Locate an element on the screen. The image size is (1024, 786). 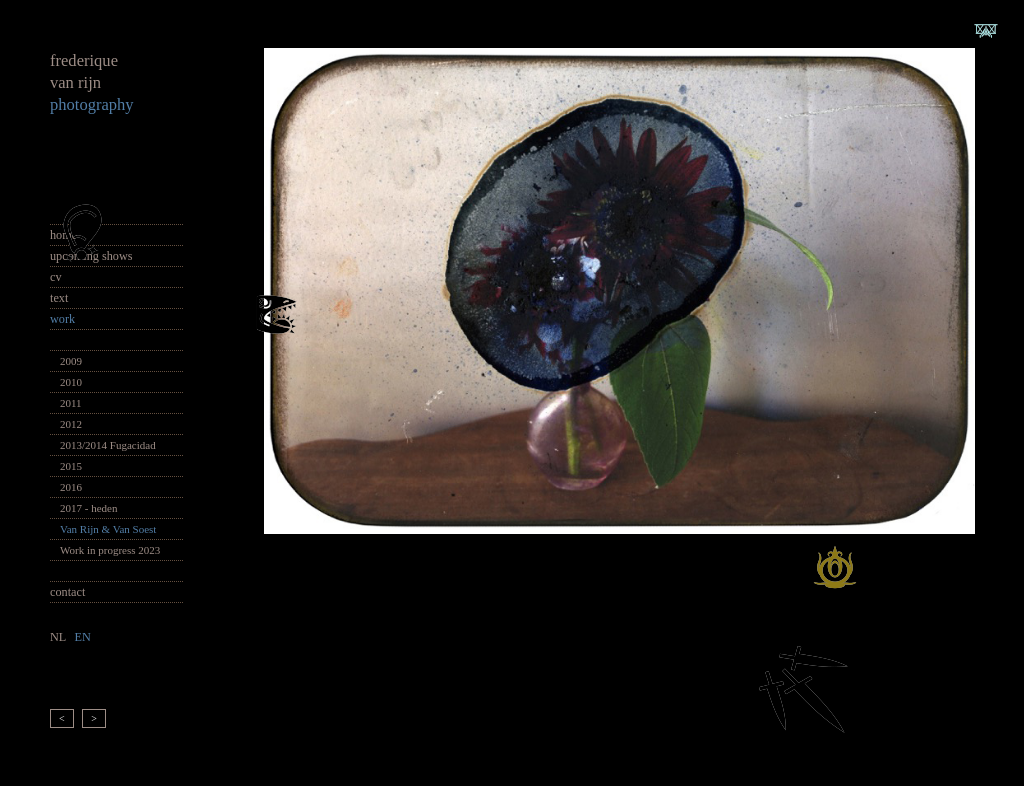
access flight or aviation games is located at coordinates (986, 31).